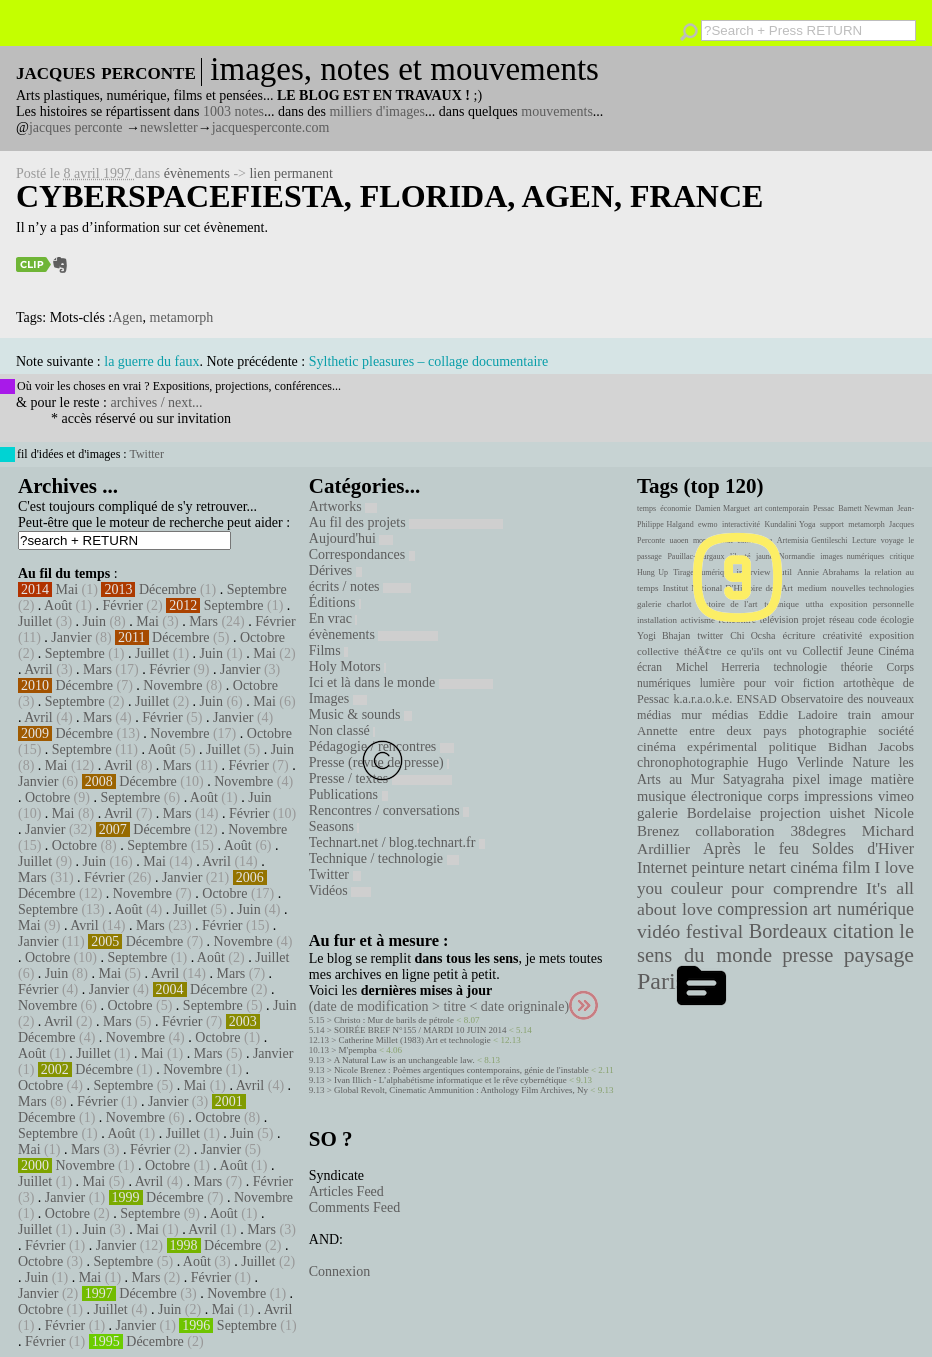 The image size is (932, 1357). Describe the element at coordinates (583, 1005) in the screenshot. I see `skip forward or advance to next item` at that location.